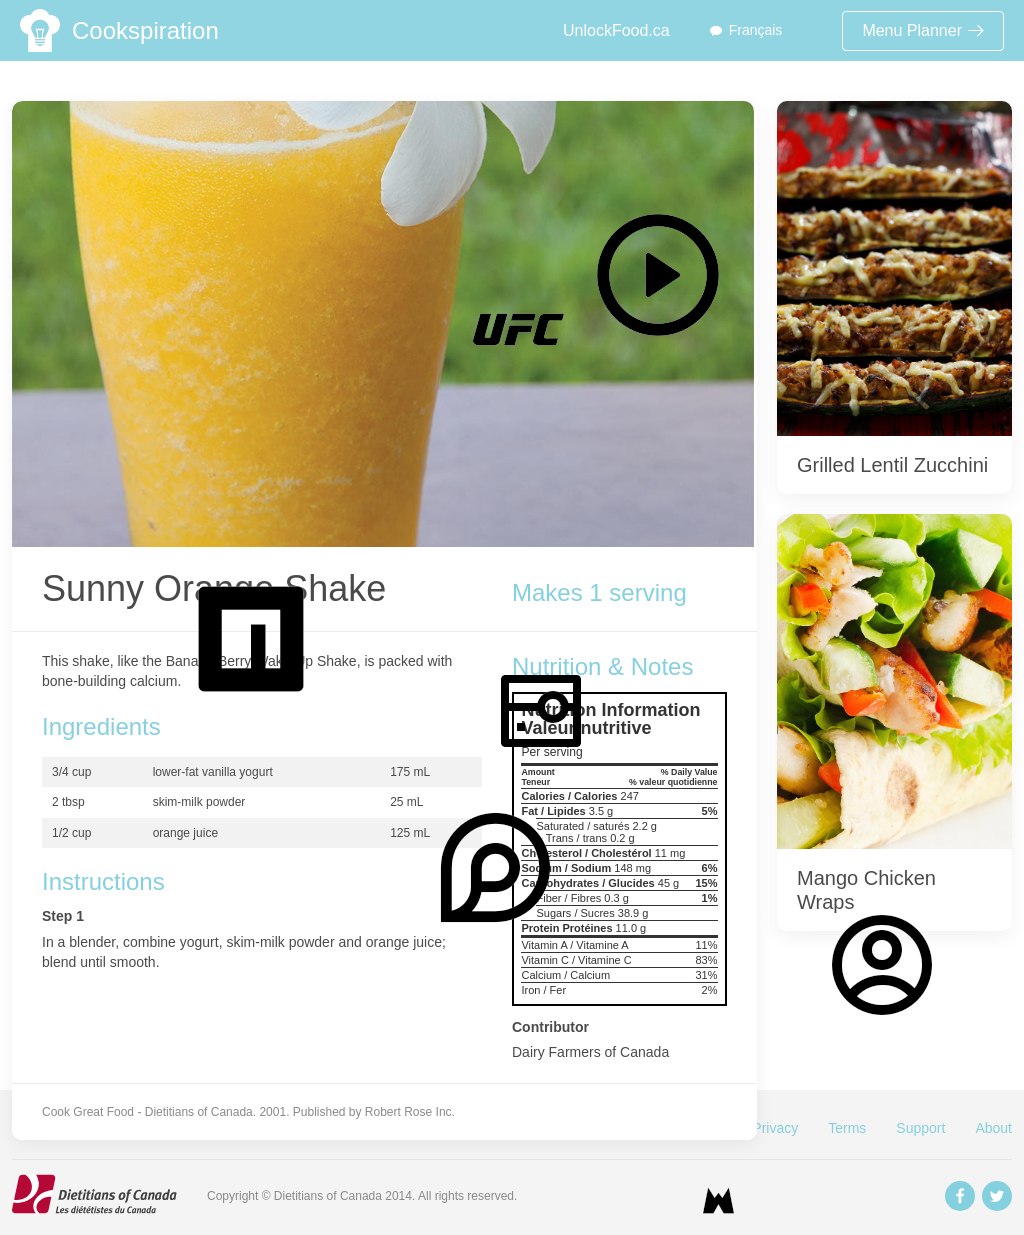  Describe the element at coordinates (495, 867) in the screenshot. I see `open microsoft loop app` at that location.